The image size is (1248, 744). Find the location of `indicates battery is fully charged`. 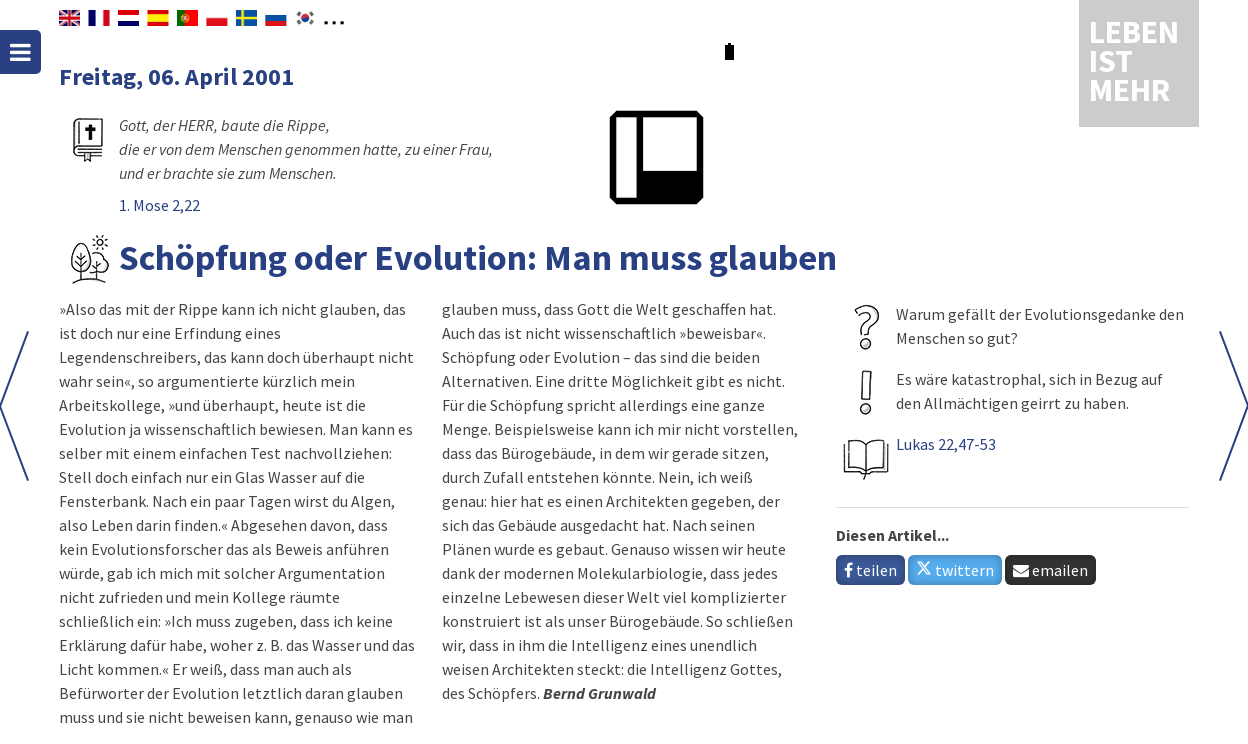

indicates battery is fully charged is located at coordinates (729, 51).